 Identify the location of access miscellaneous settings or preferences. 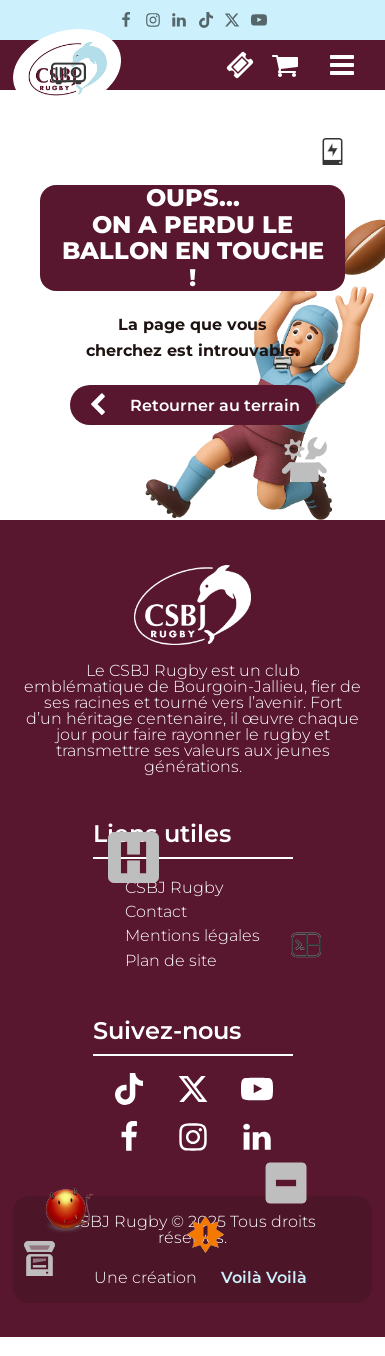
(304, 459).